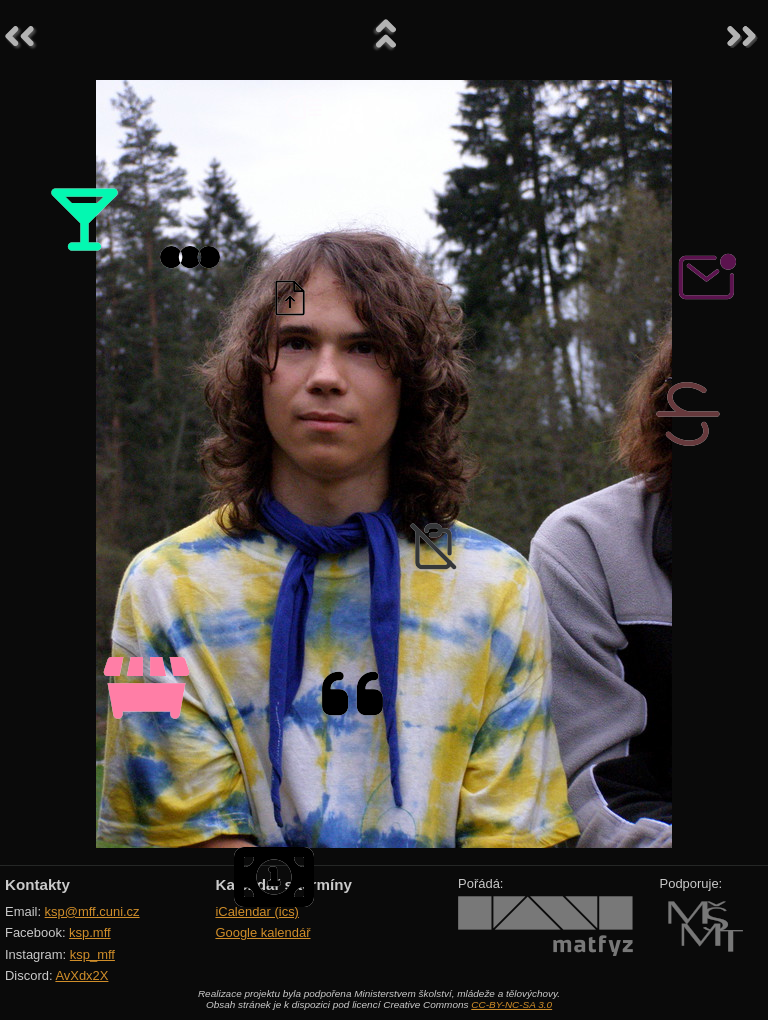 The width and height of the screenshot is (768, 1020). Describe the element at coordinates (688, 414) in the screenshot. I see `apply strikethrough formatting to selected text` at that location.